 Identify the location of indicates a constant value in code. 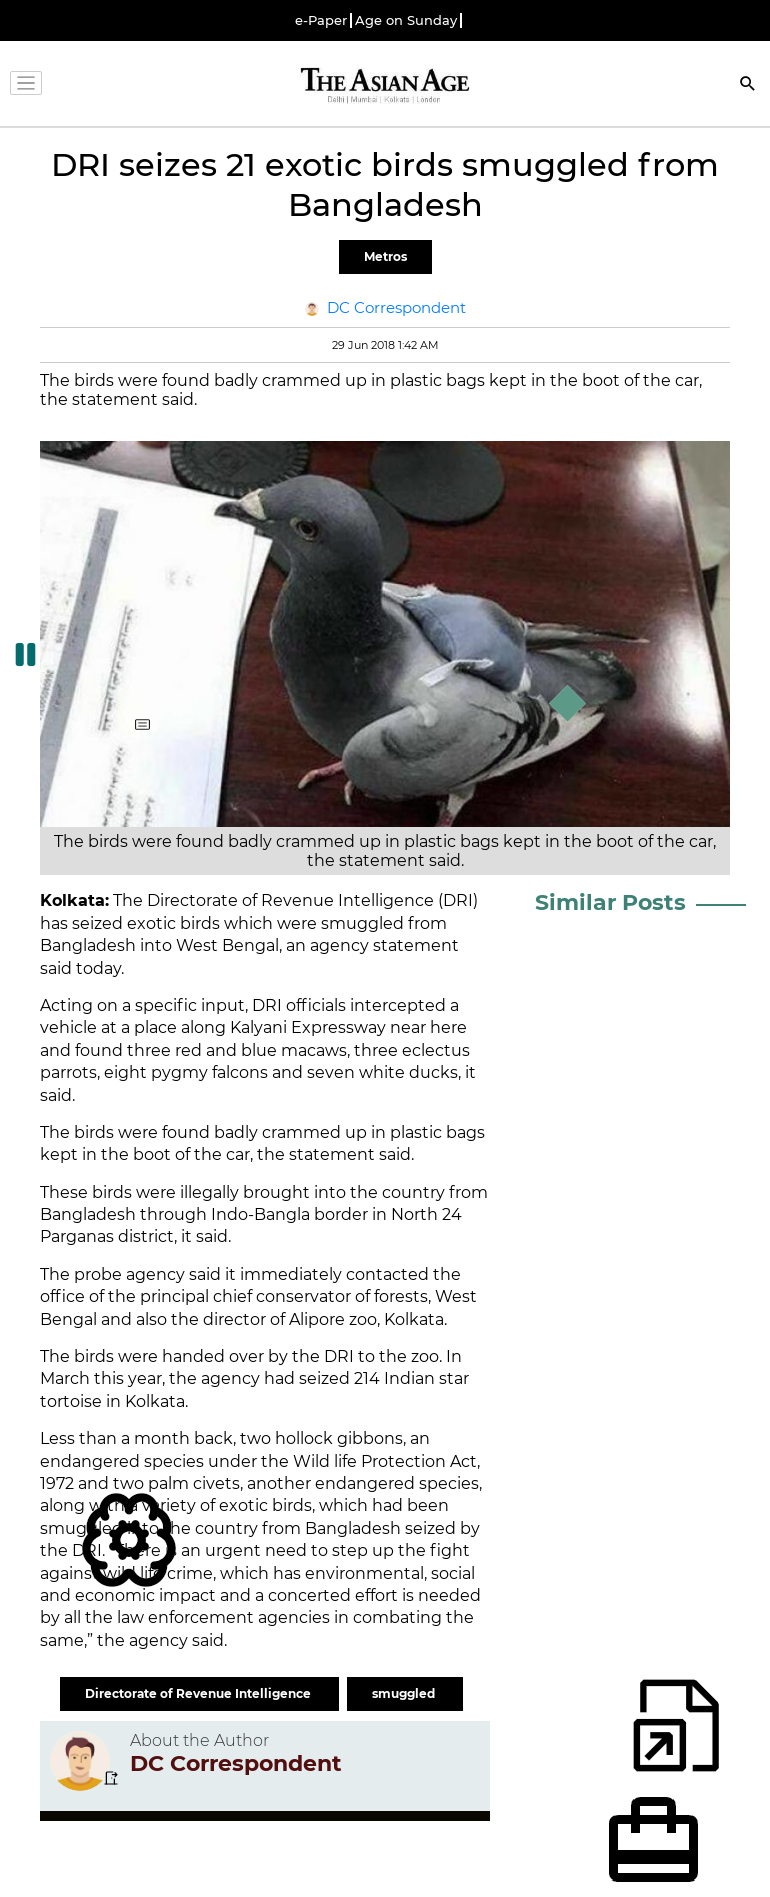
(142, 724).